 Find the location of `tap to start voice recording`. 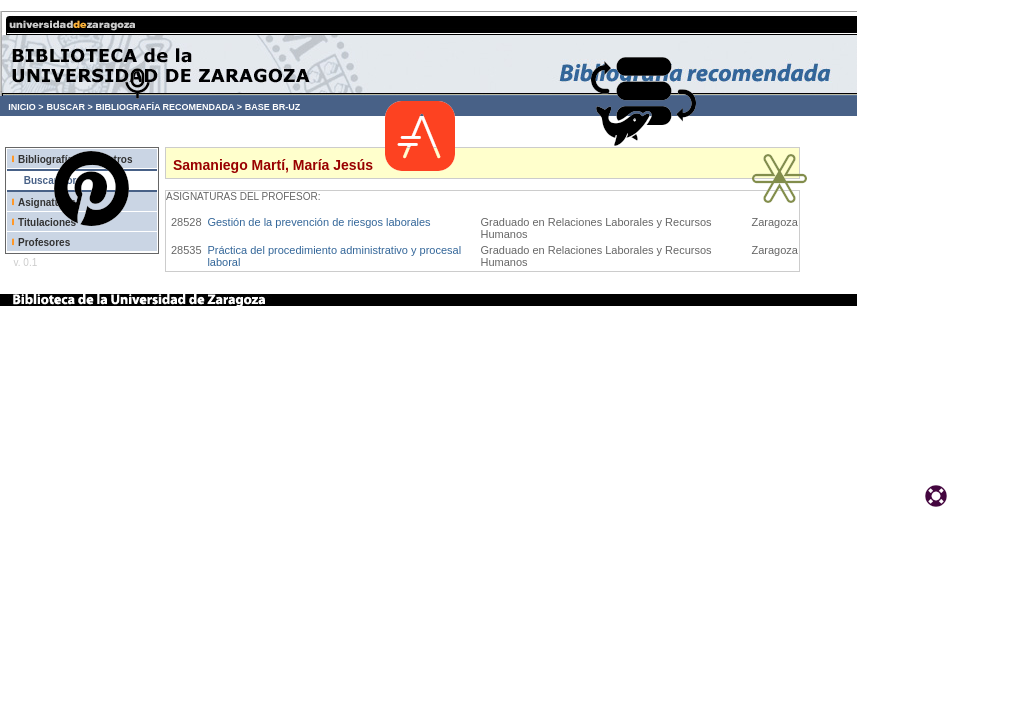

tap to start voice recording is located at coordinates (137, 83).